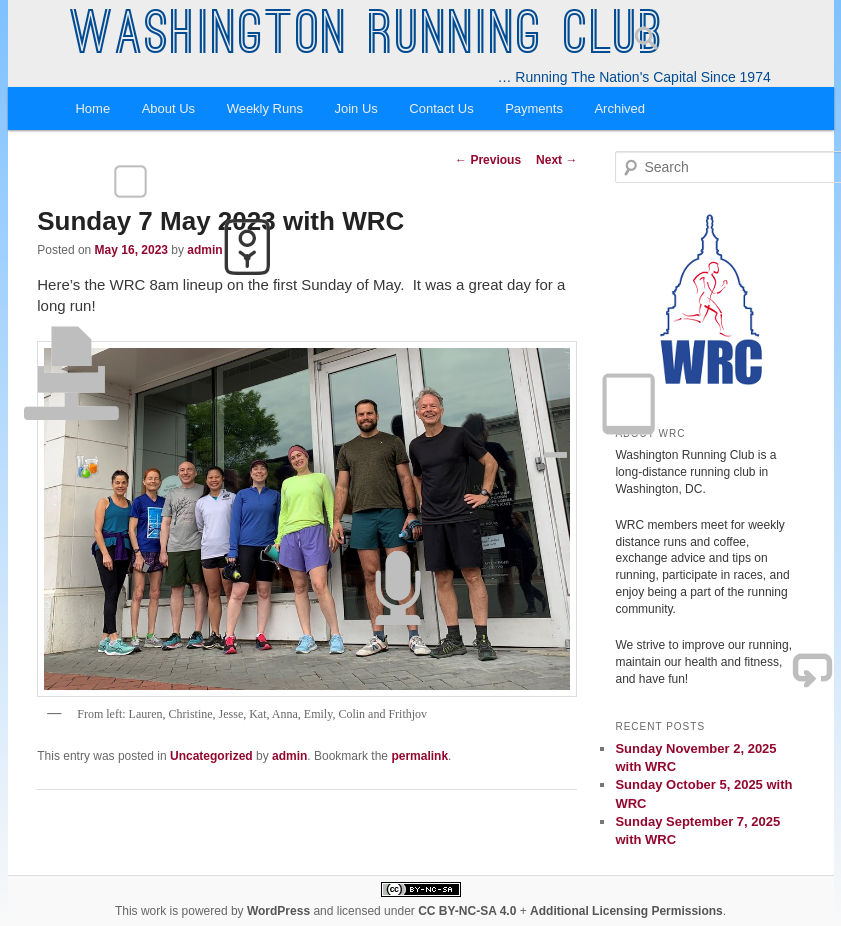 The height and width of the screenshot is (926, 841). I want to click on access search settings and preferences, so click(646, 38).